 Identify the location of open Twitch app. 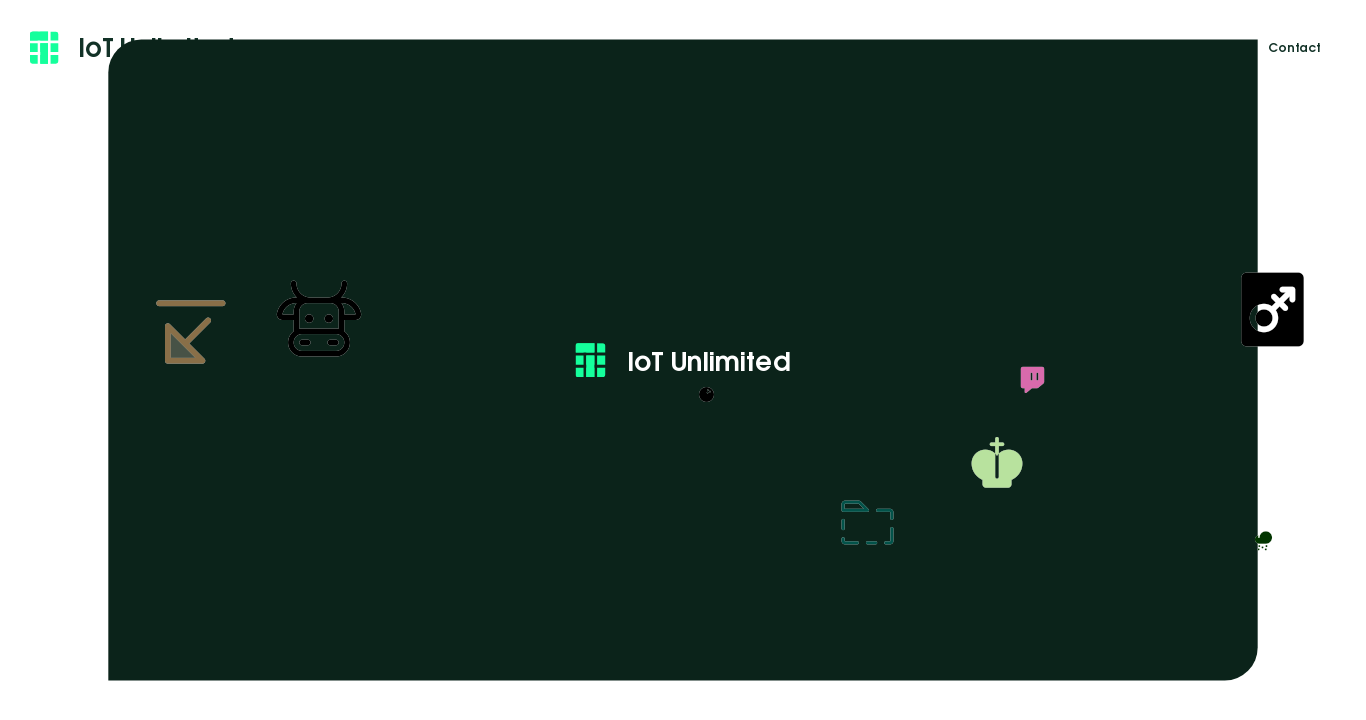
(1032, 378).